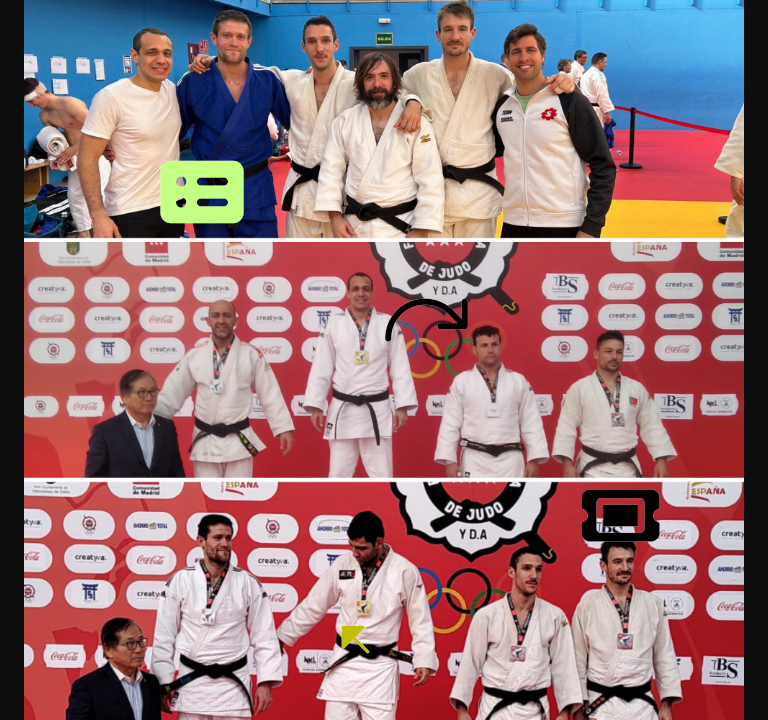 This screenshot has width=768, height=720. I want to click on view list details or summary, so click(202, 192).